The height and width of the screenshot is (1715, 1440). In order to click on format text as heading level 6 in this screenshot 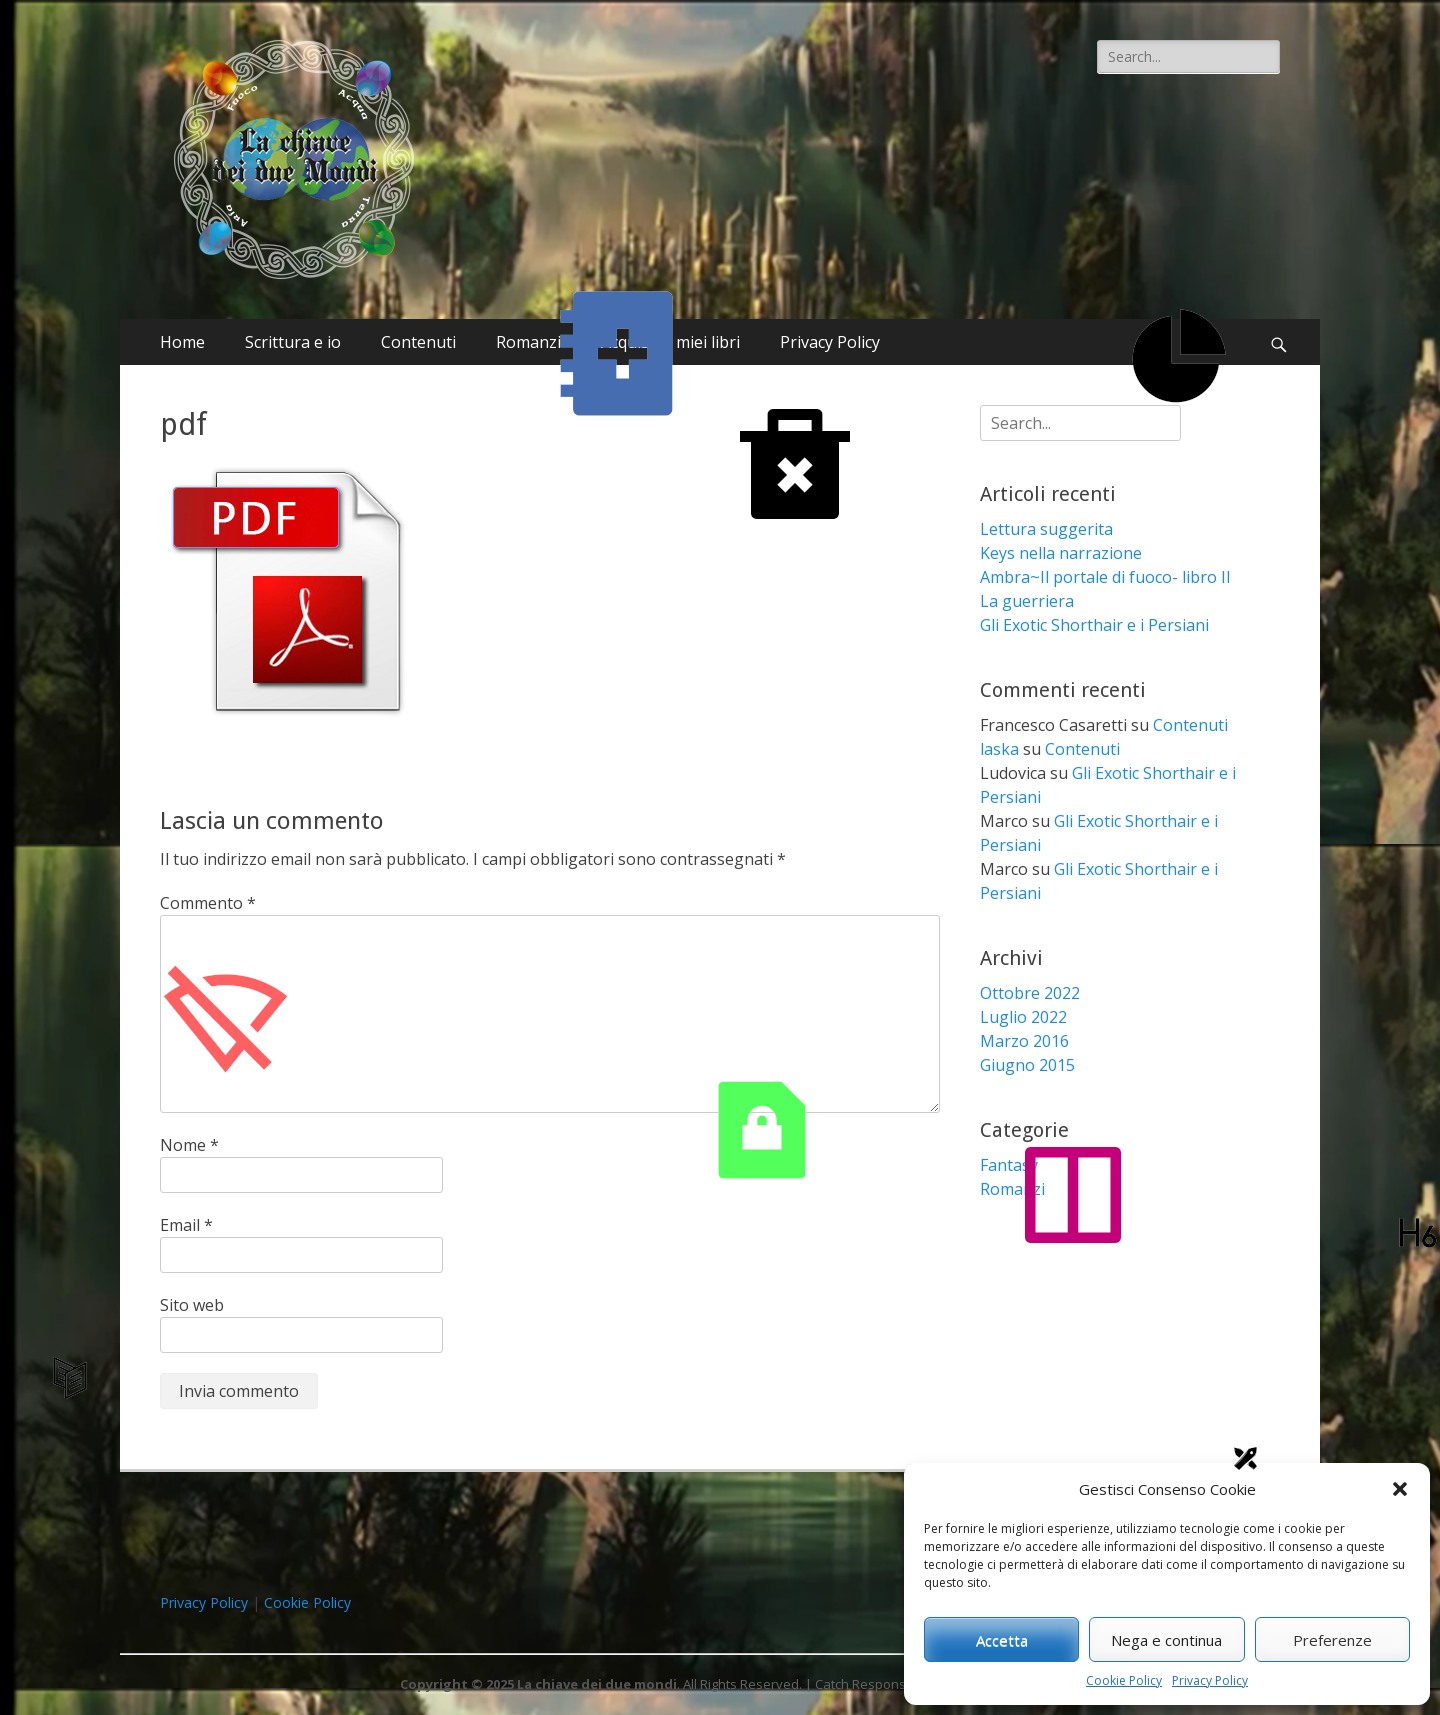, I will do `click(1417, 1232)`.